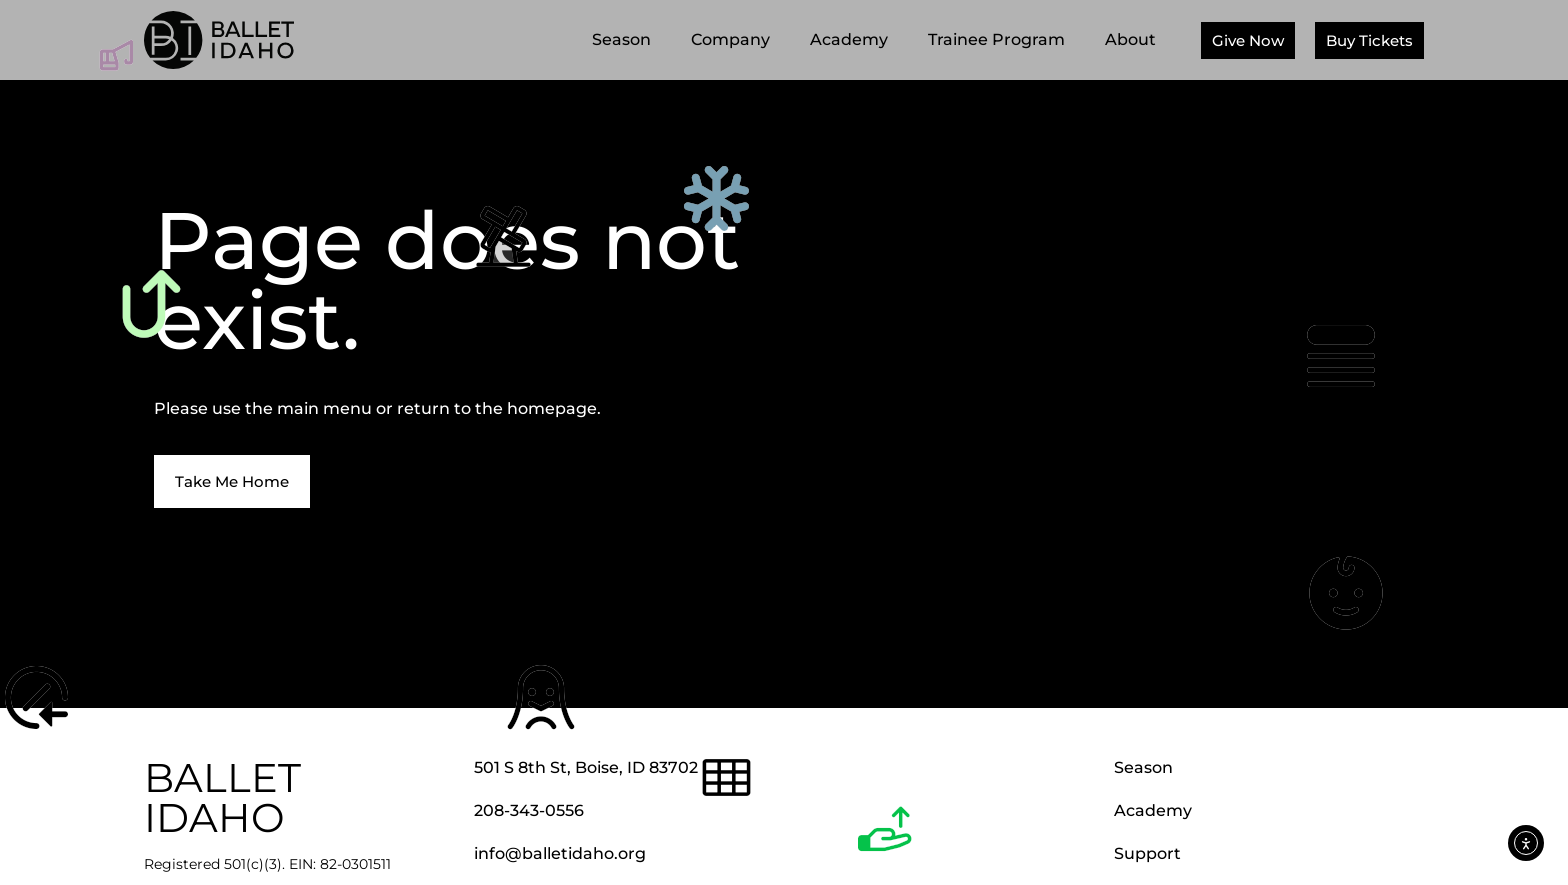  I want to click on activate cooling or air conditioning mode, so click(716, 198).